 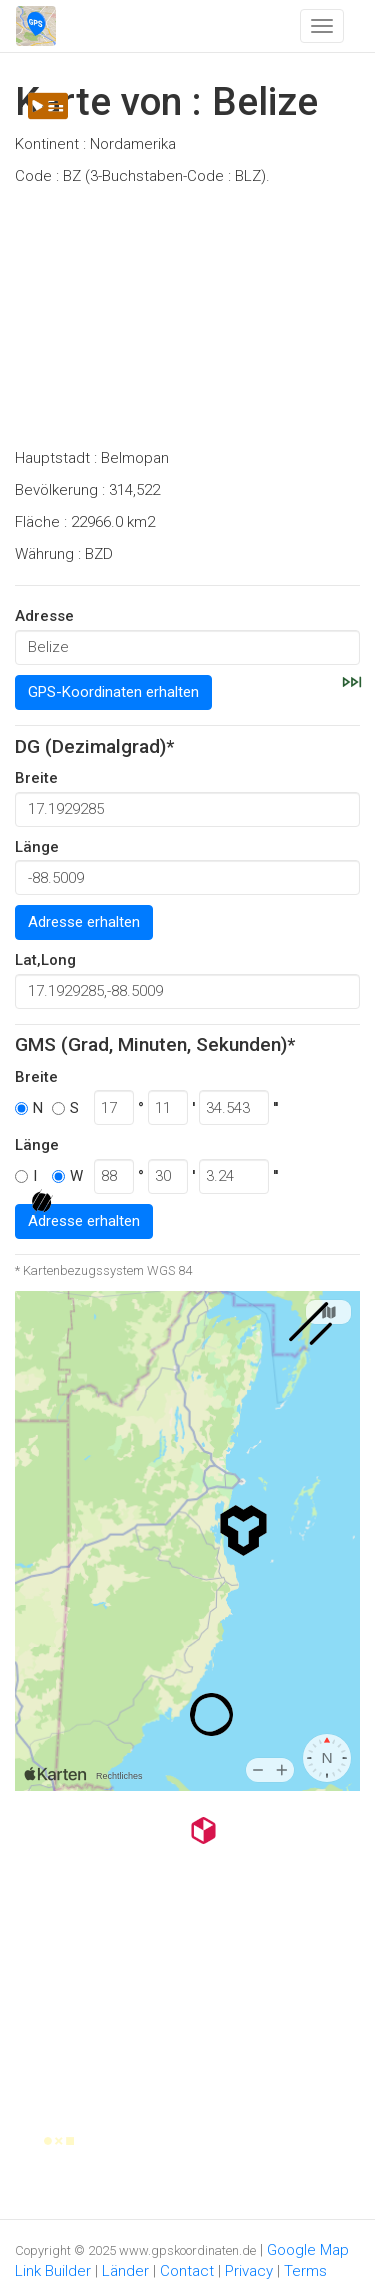 I want to click on open the triller app, so click(x=42, y=1201).